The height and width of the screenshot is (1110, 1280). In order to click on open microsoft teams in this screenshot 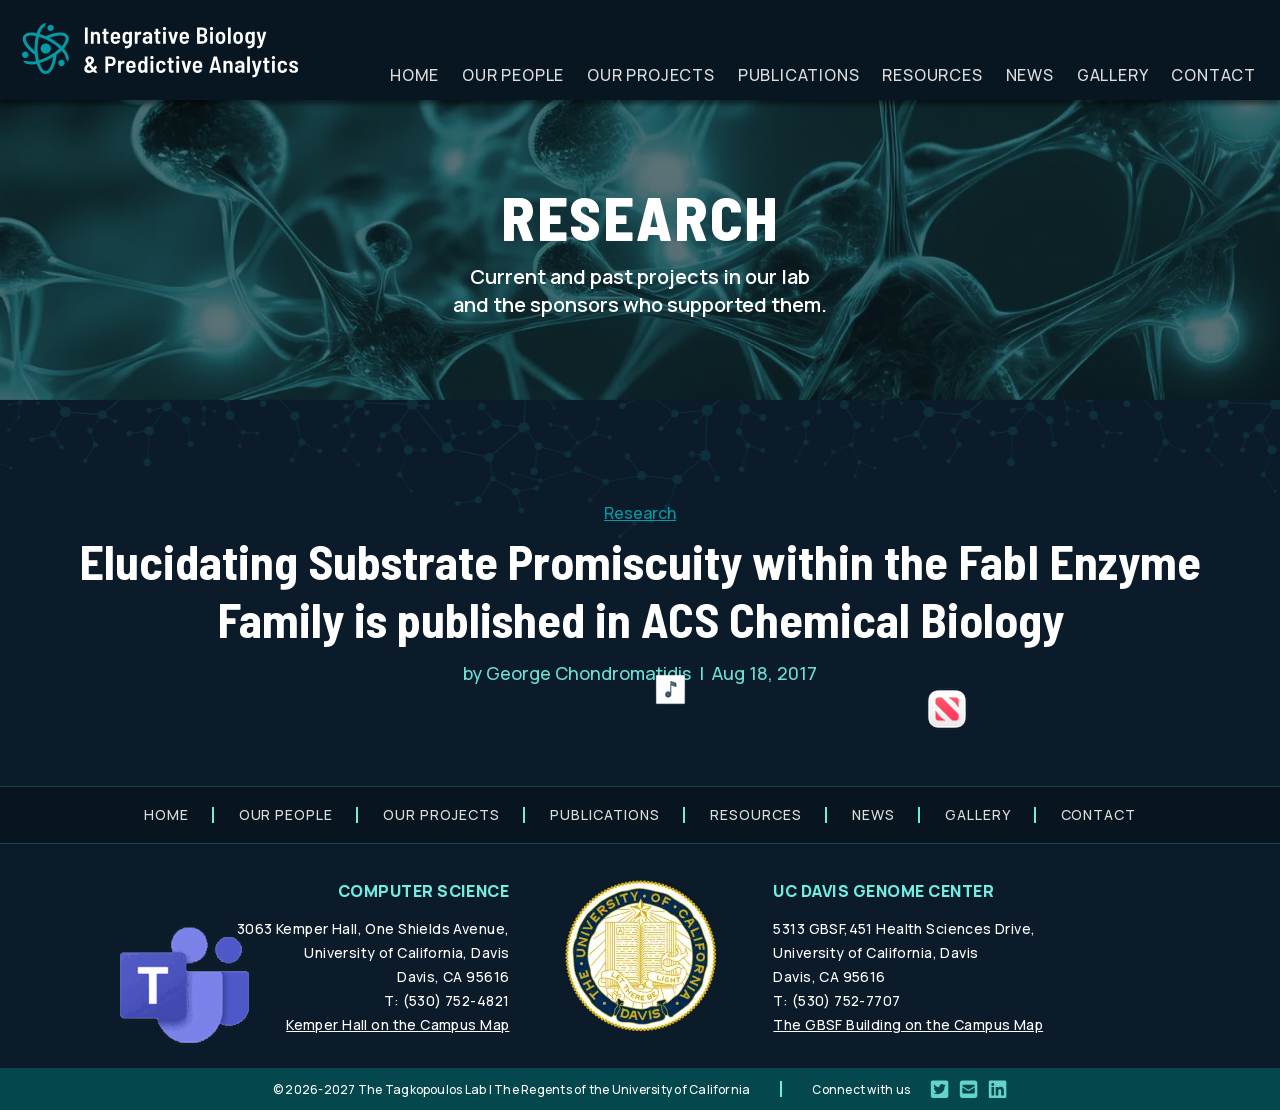, I will do `click(184, 986)`.